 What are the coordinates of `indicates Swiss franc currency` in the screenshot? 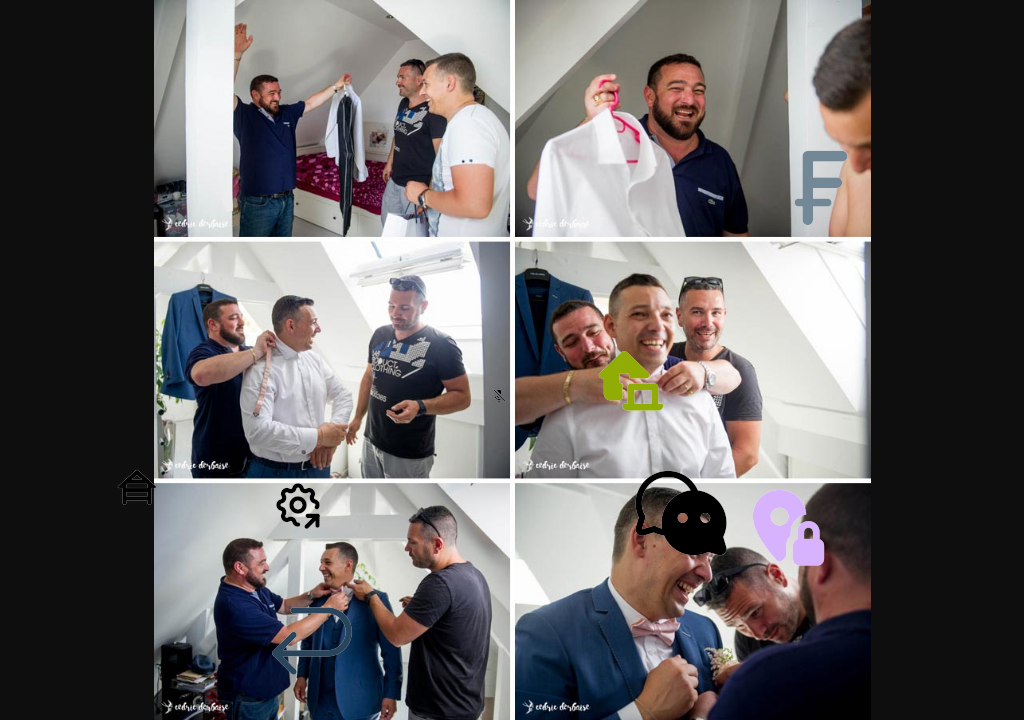 It's located at (821, 188).